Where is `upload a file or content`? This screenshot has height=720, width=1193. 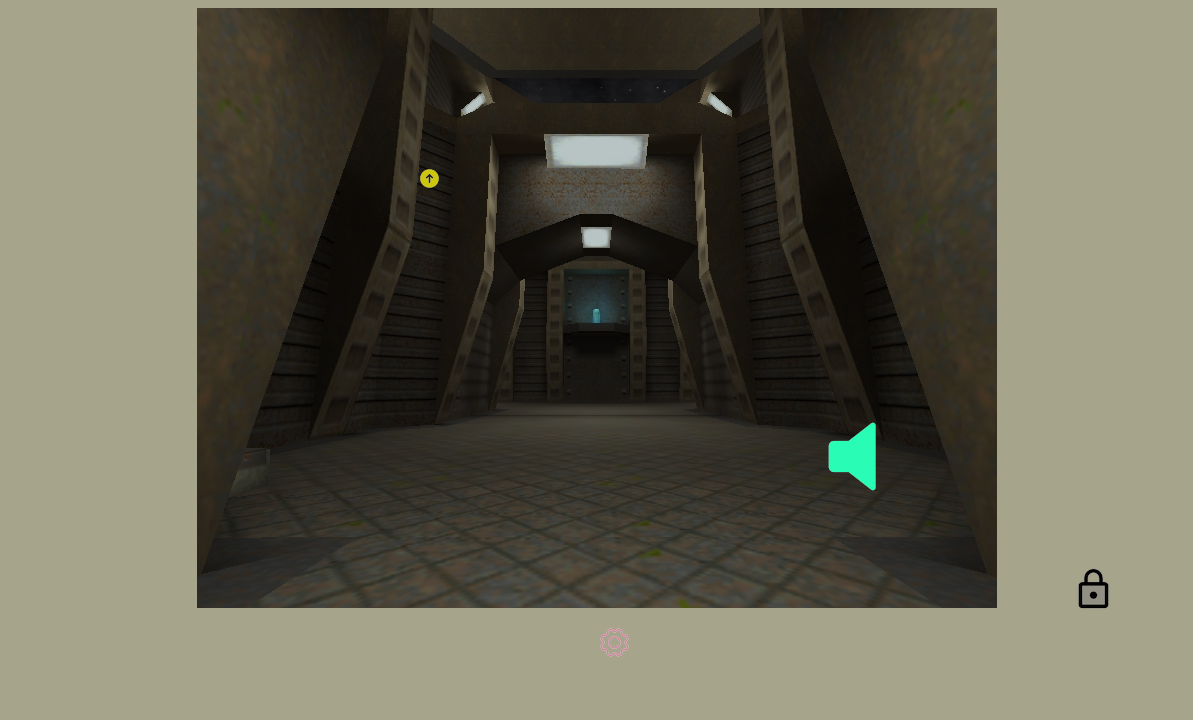
upload a file or content is located at coordinates (429, 178).